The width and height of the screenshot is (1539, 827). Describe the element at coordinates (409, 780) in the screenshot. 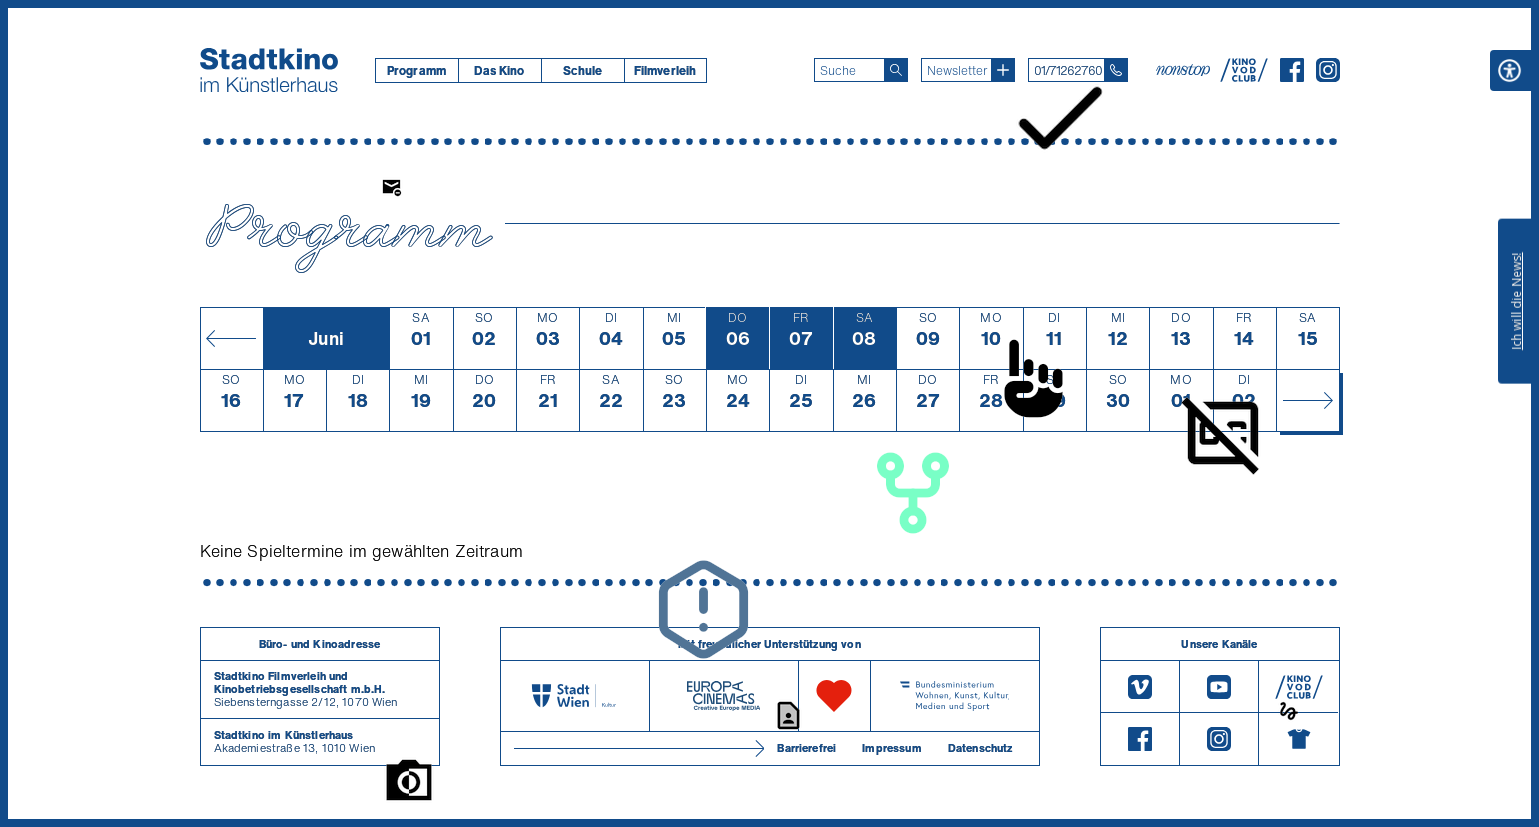

I see `apply black and white filter to photo` at that location.